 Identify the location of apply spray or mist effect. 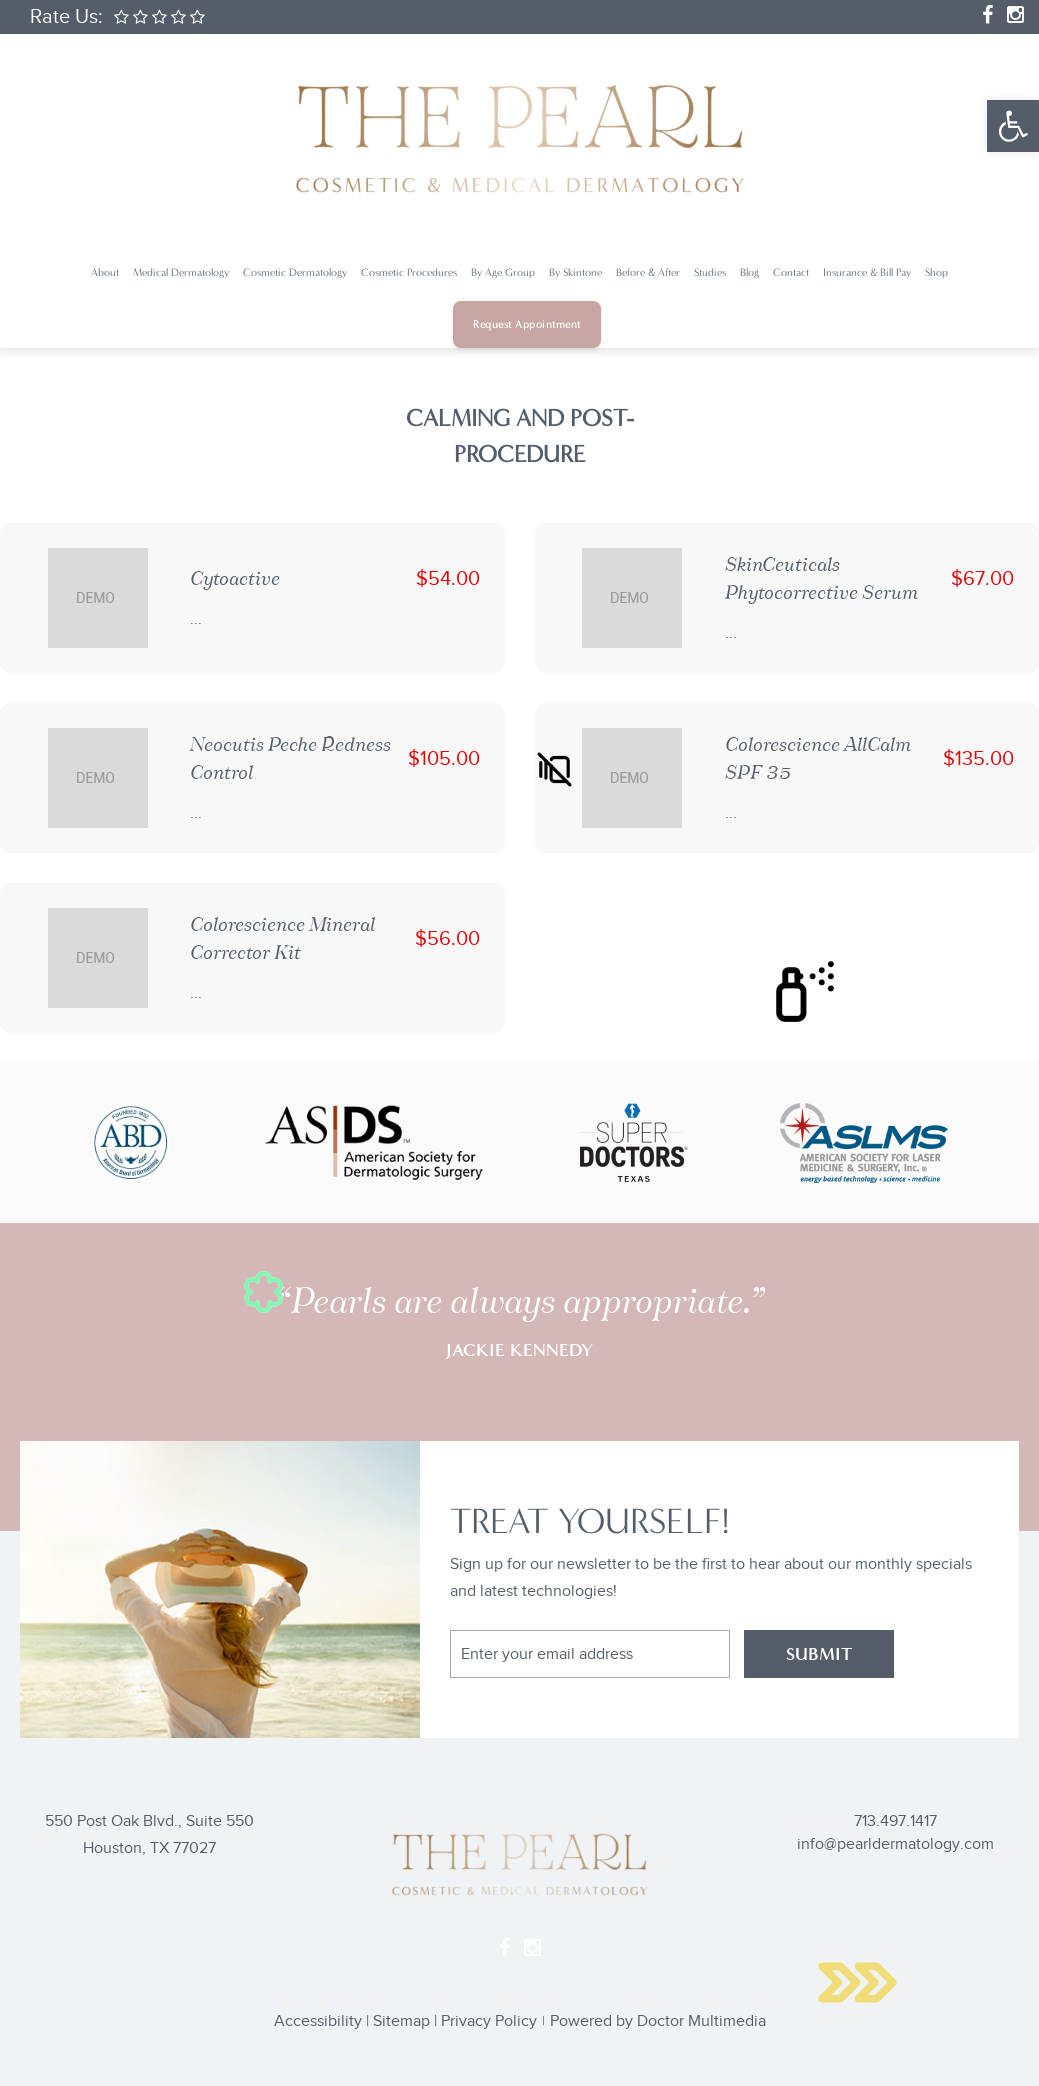
(803, 991).